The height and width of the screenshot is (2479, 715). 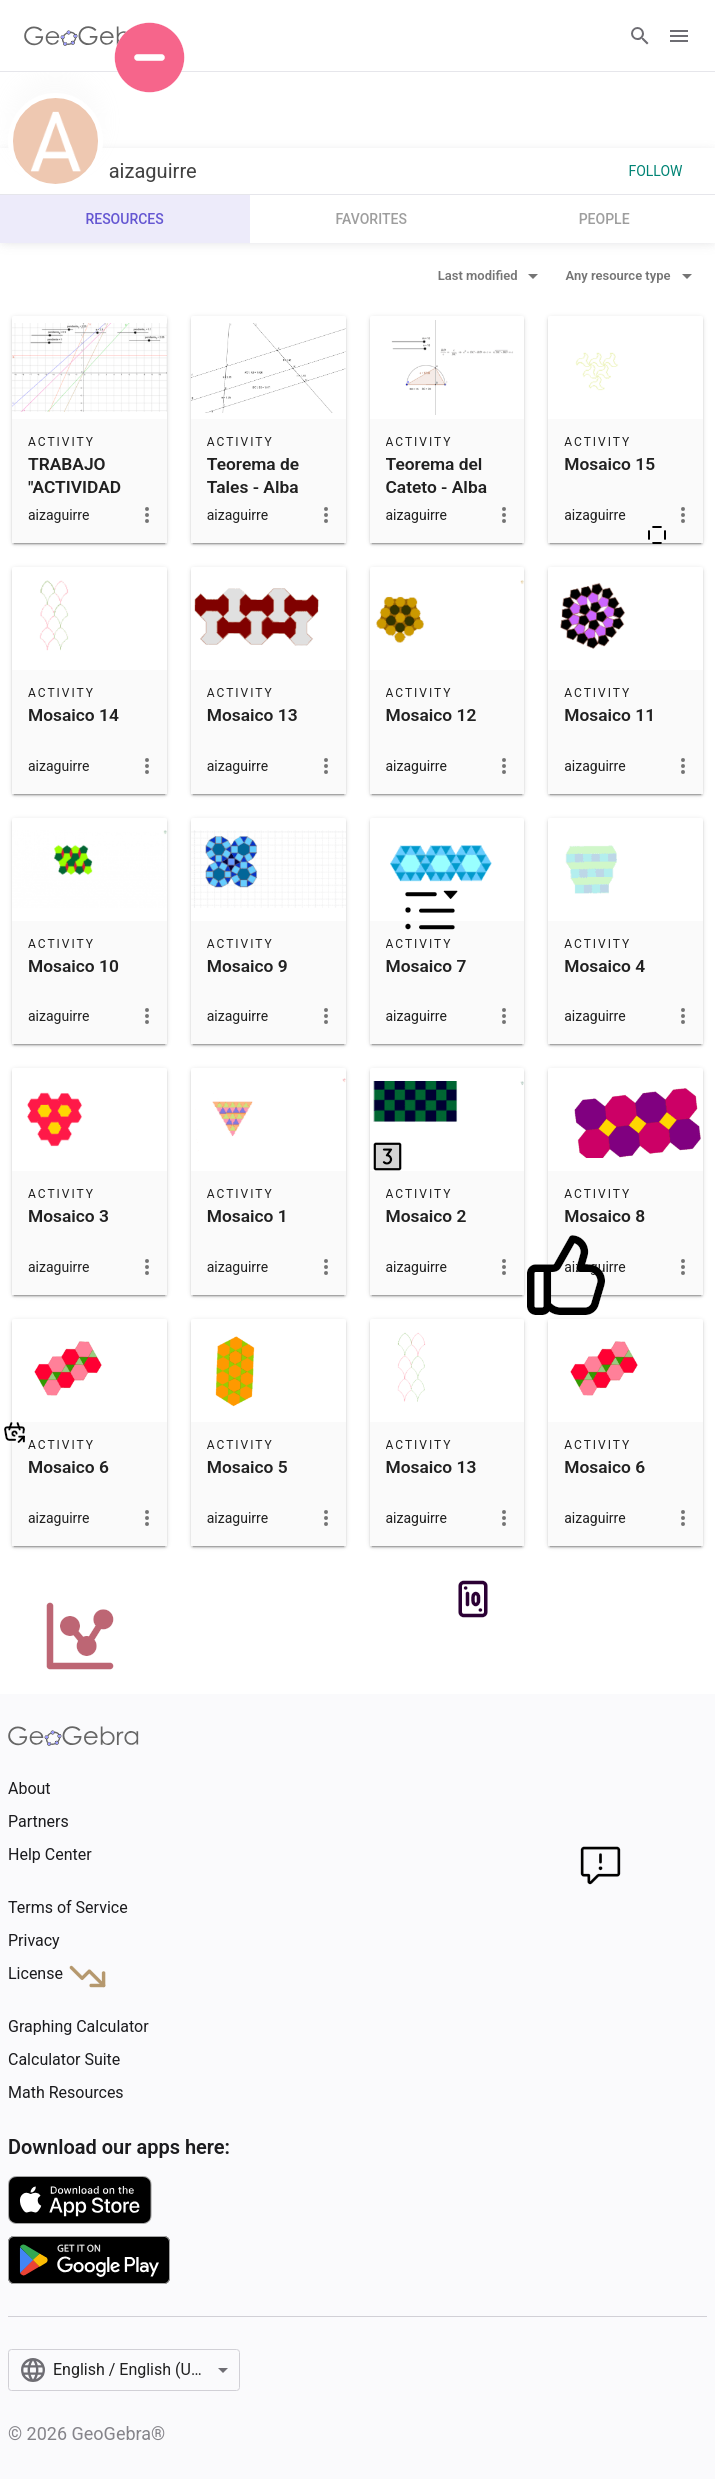 What do you see at coordinates (600, 1864) in the screenshot?
I see `report an issue or problem` at bounding box center [600, 1864].